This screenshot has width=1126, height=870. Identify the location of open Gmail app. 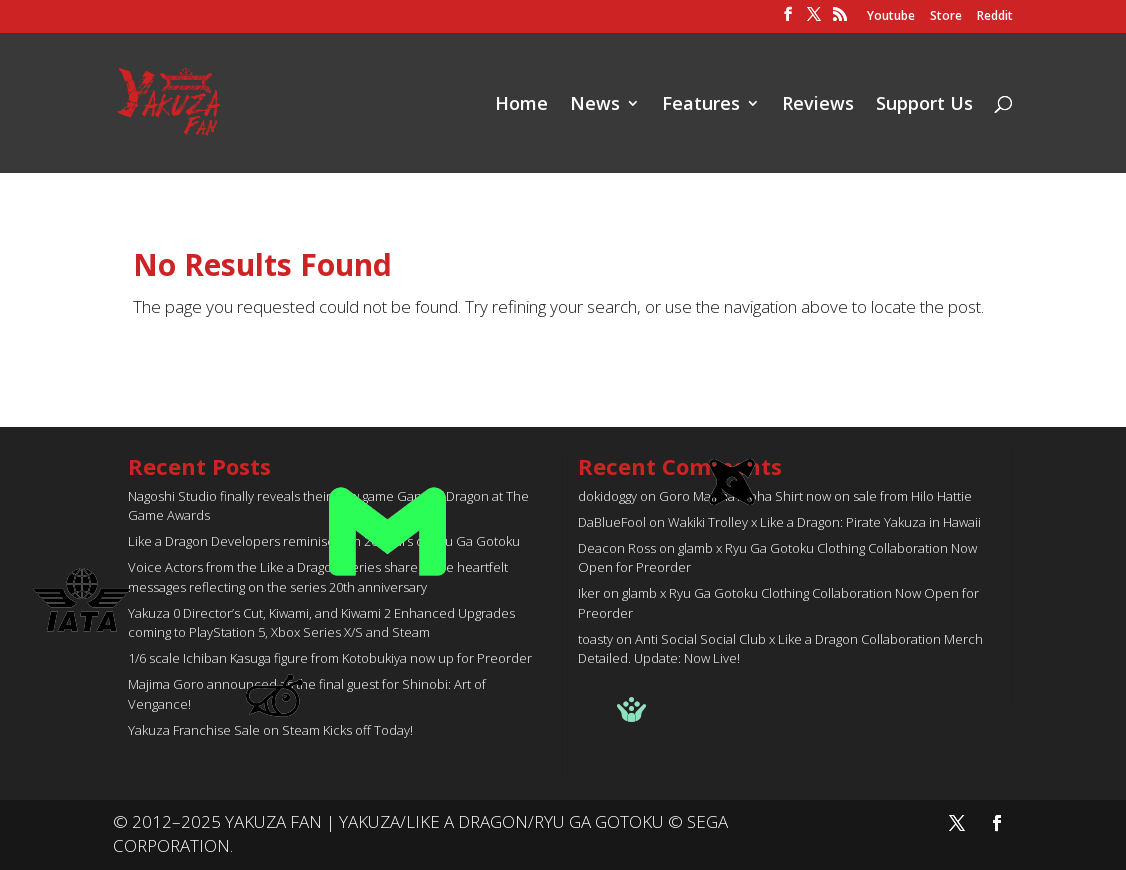
(387, 531).